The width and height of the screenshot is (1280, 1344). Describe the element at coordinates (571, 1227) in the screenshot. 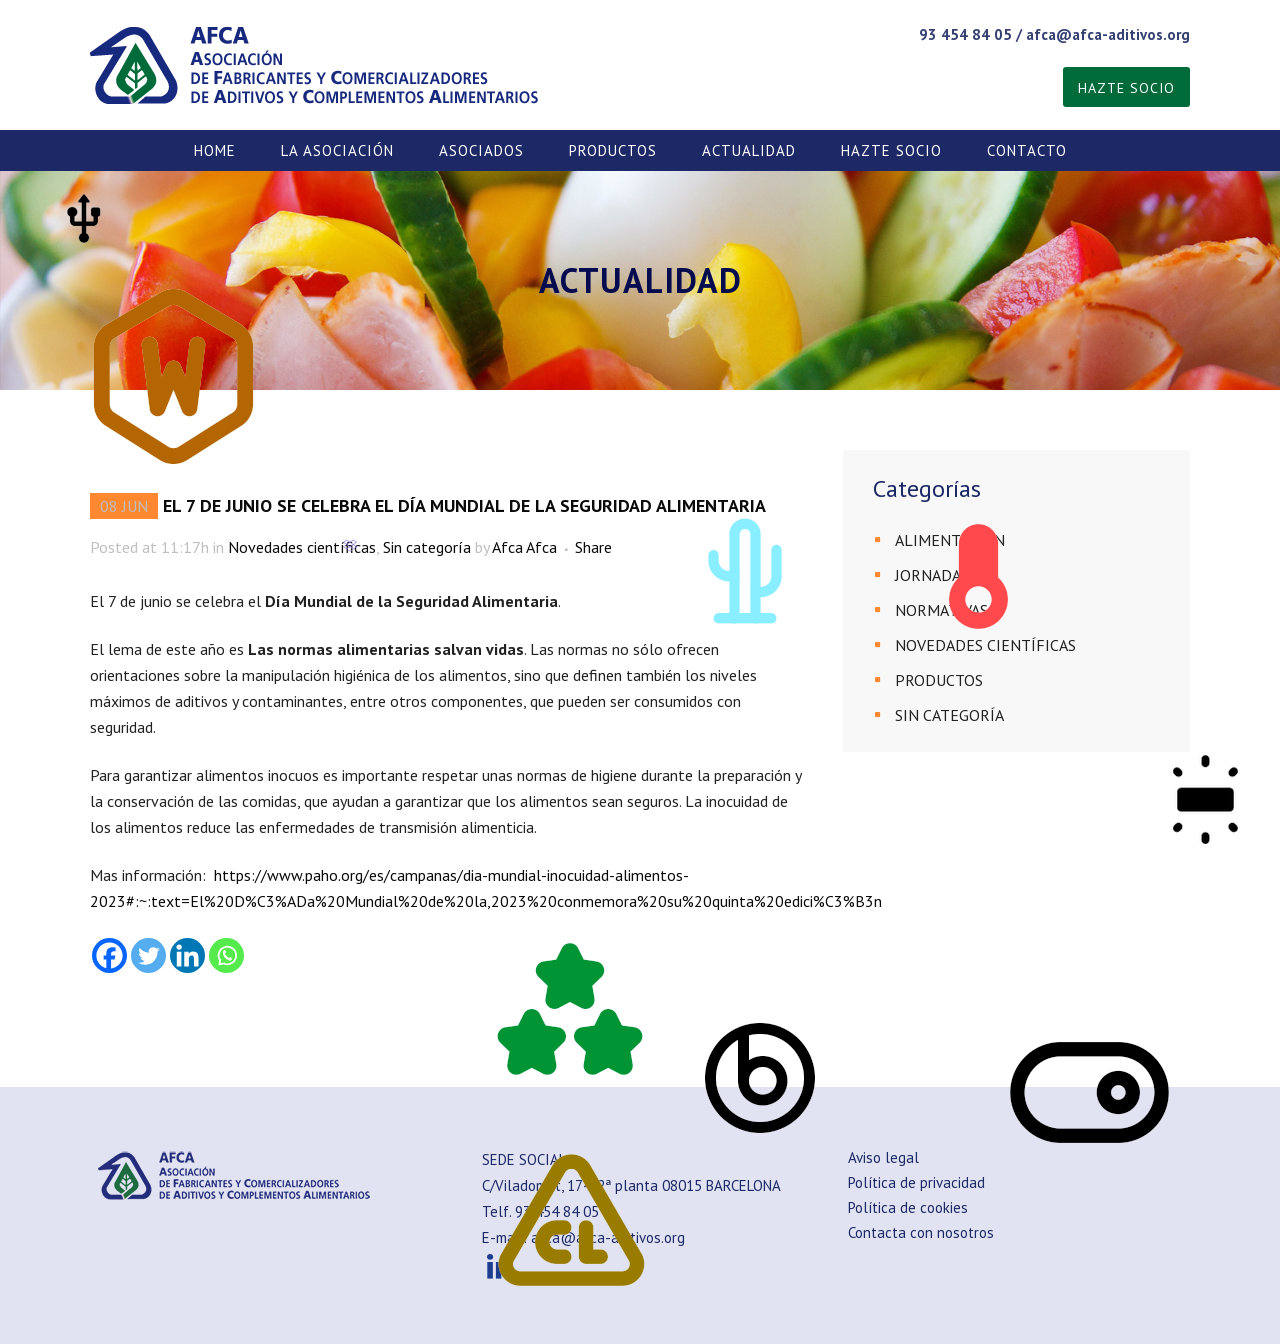

I see `indicates chlorine bleach is safe to use` at that location.